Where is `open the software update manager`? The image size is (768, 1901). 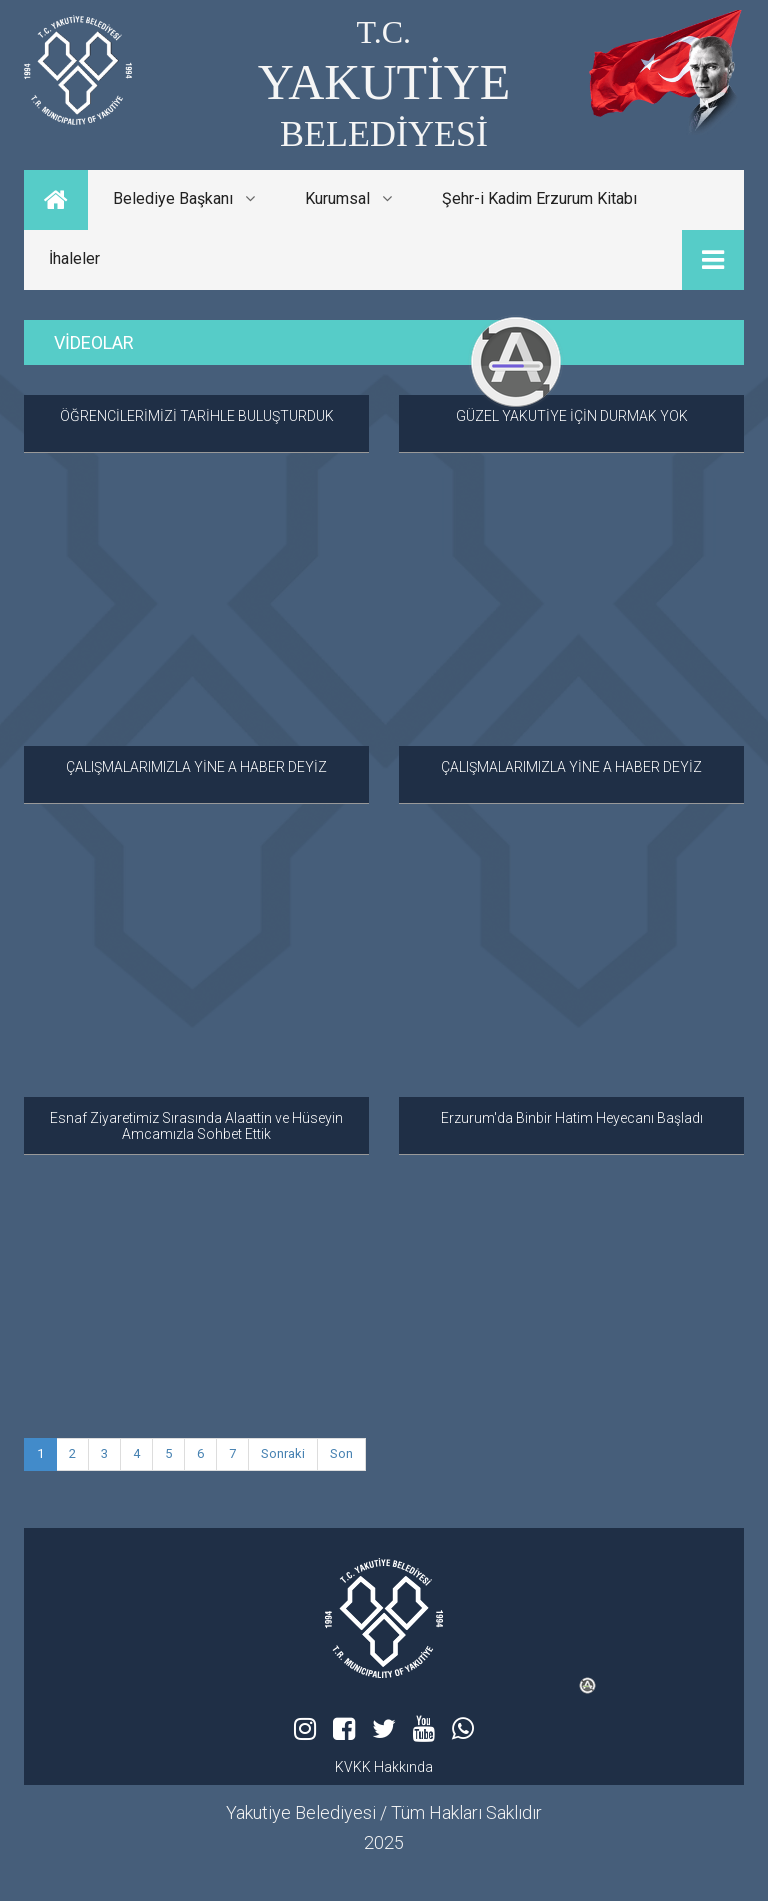
open the software update manager is located at coordinates (587, 1685).